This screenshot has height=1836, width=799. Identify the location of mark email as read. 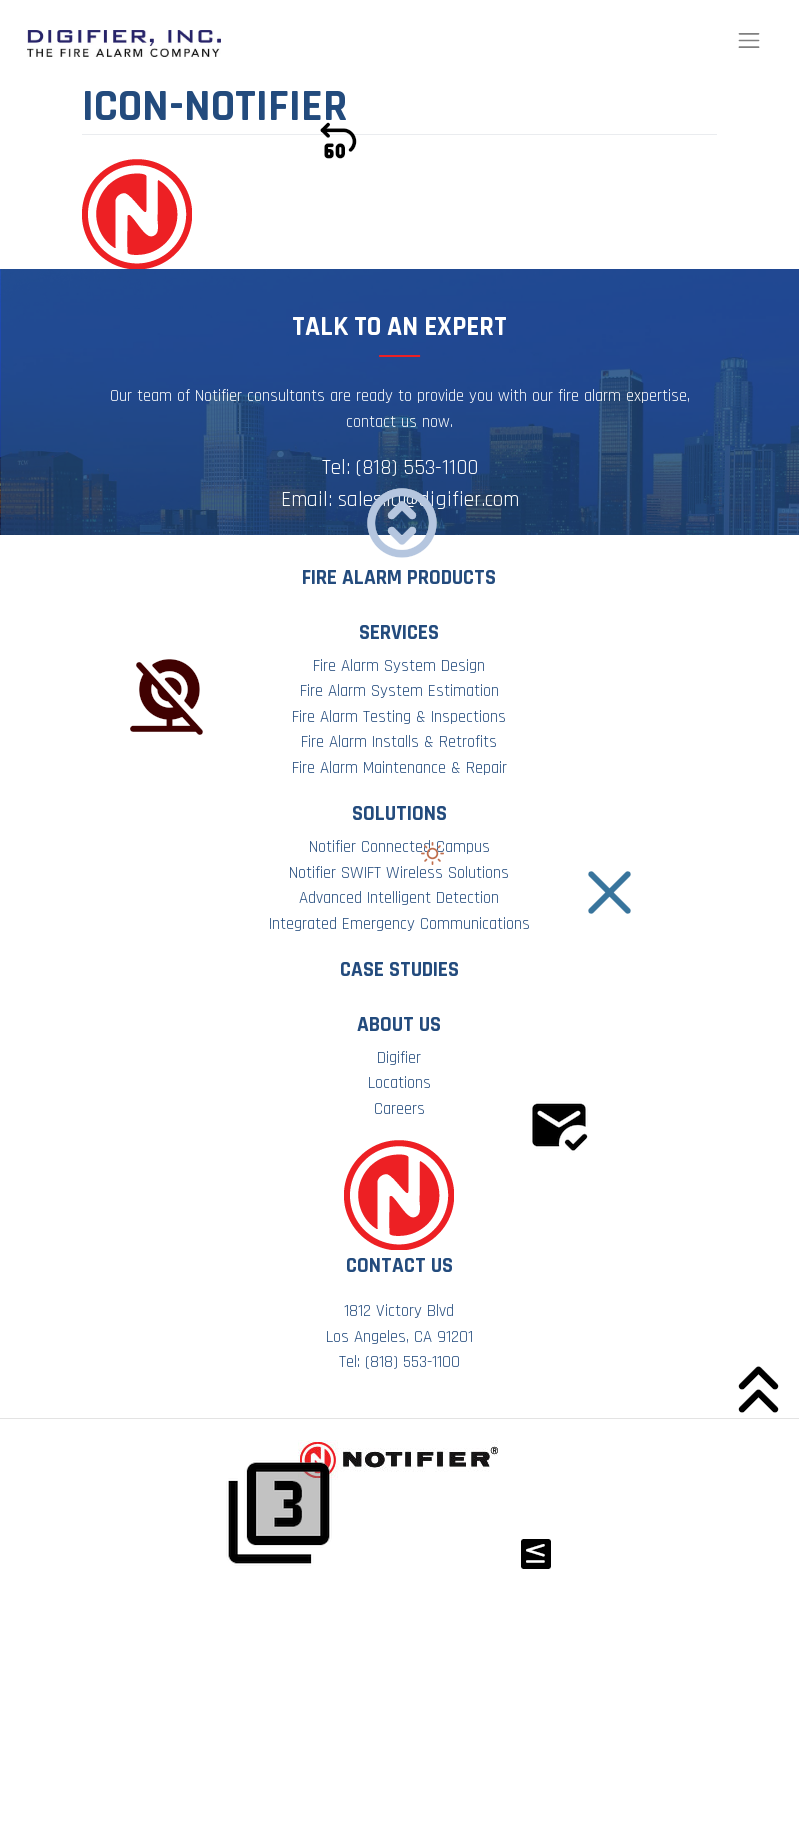
(559, 1125).